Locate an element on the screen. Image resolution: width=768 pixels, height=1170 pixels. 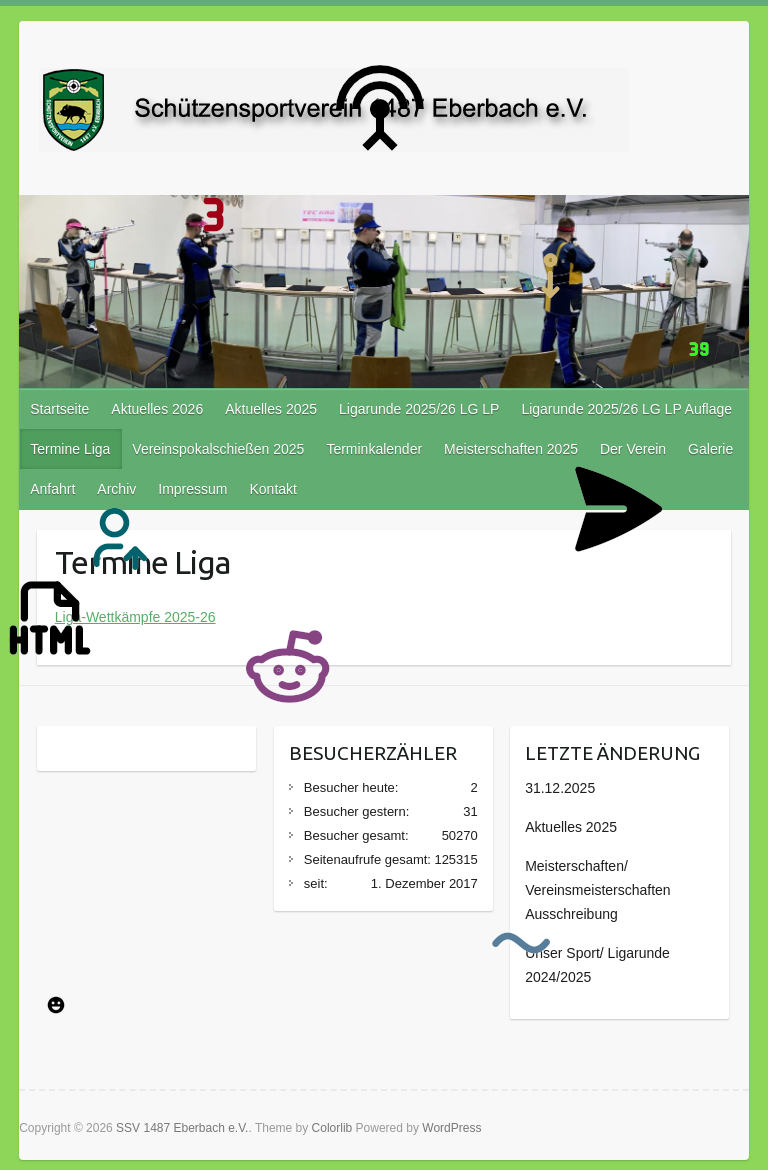
displays the number 39 as a count or quantity indicator is located at coordinates (699, 349).